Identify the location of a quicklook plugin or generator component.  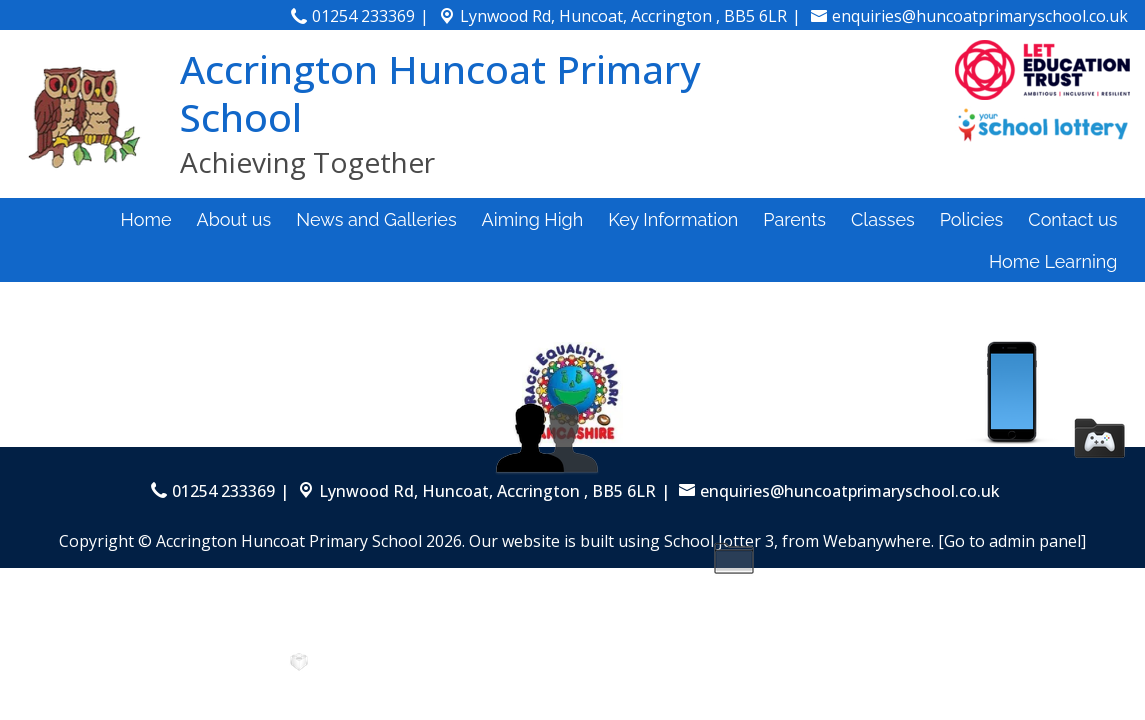
(299, 662).